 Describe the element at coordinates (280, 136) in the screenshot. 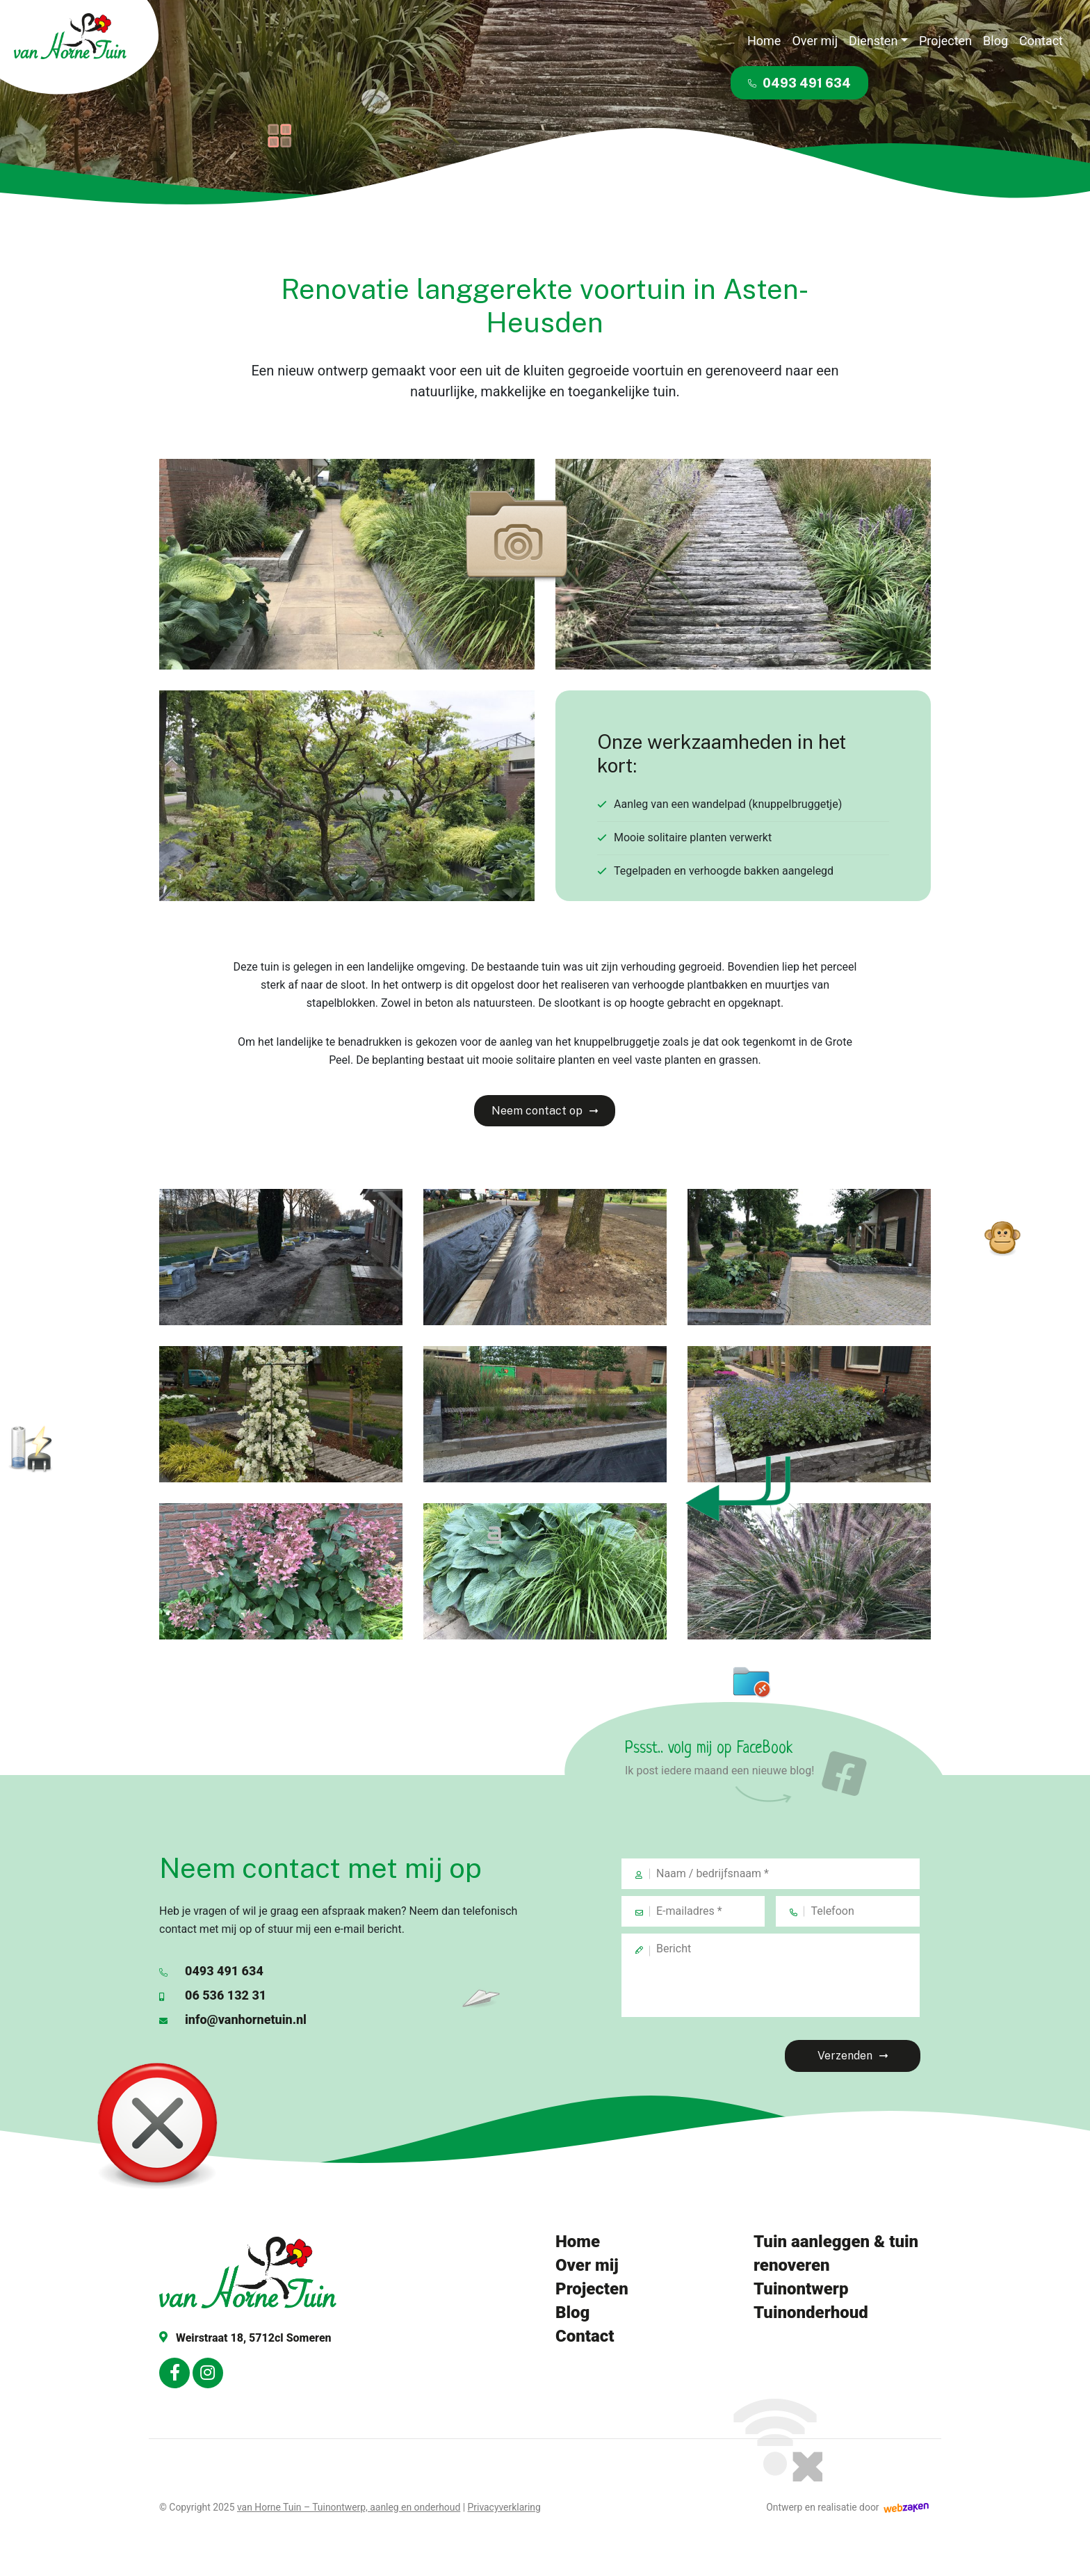

I see `launch lights off puzzle game` at that location.